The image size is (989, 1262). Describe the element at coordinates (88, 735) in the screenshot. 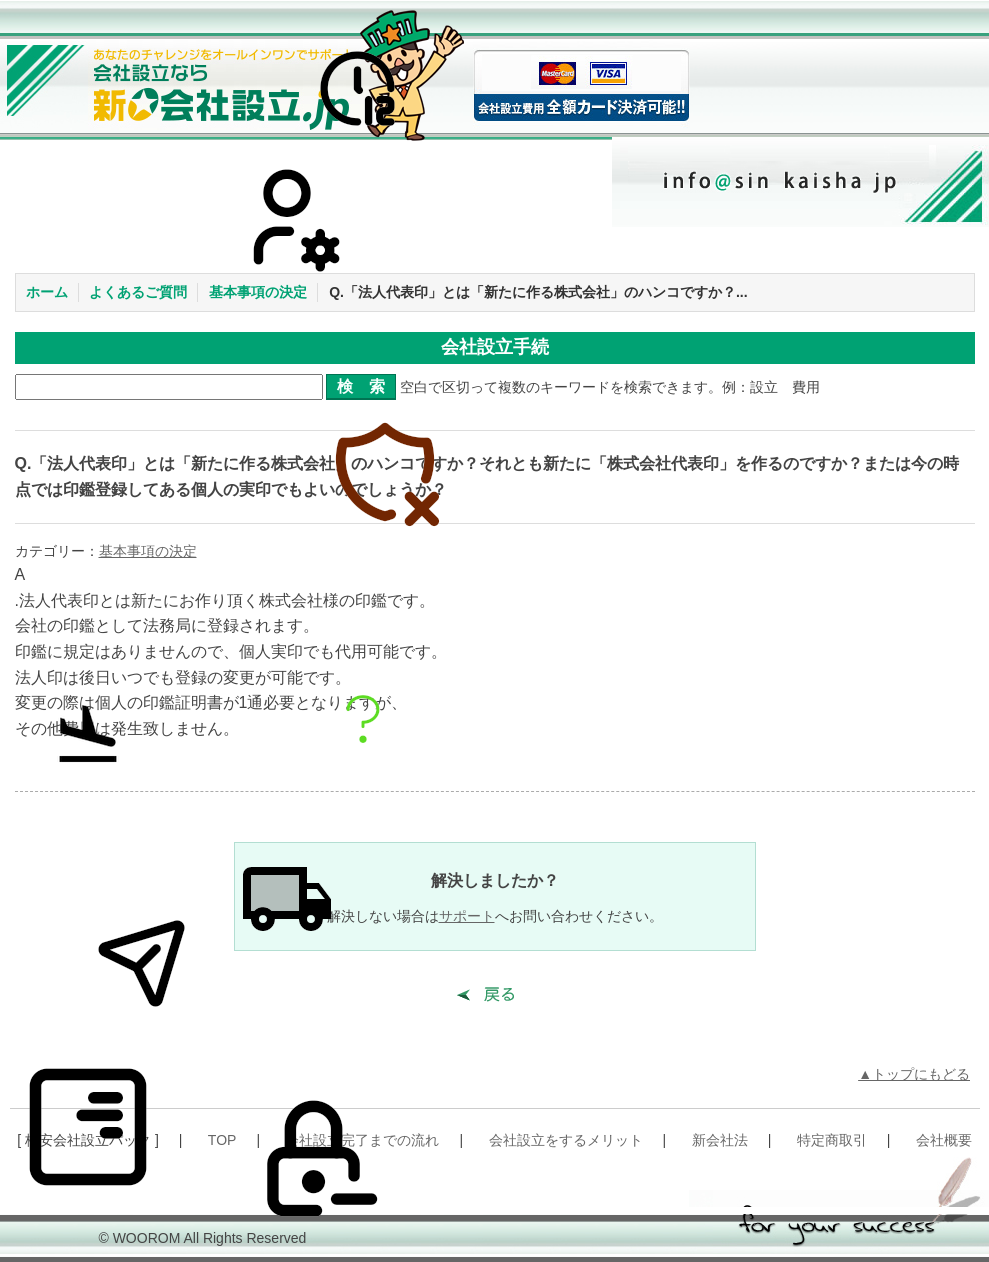

I see `indicates an arriving flight` at that location.